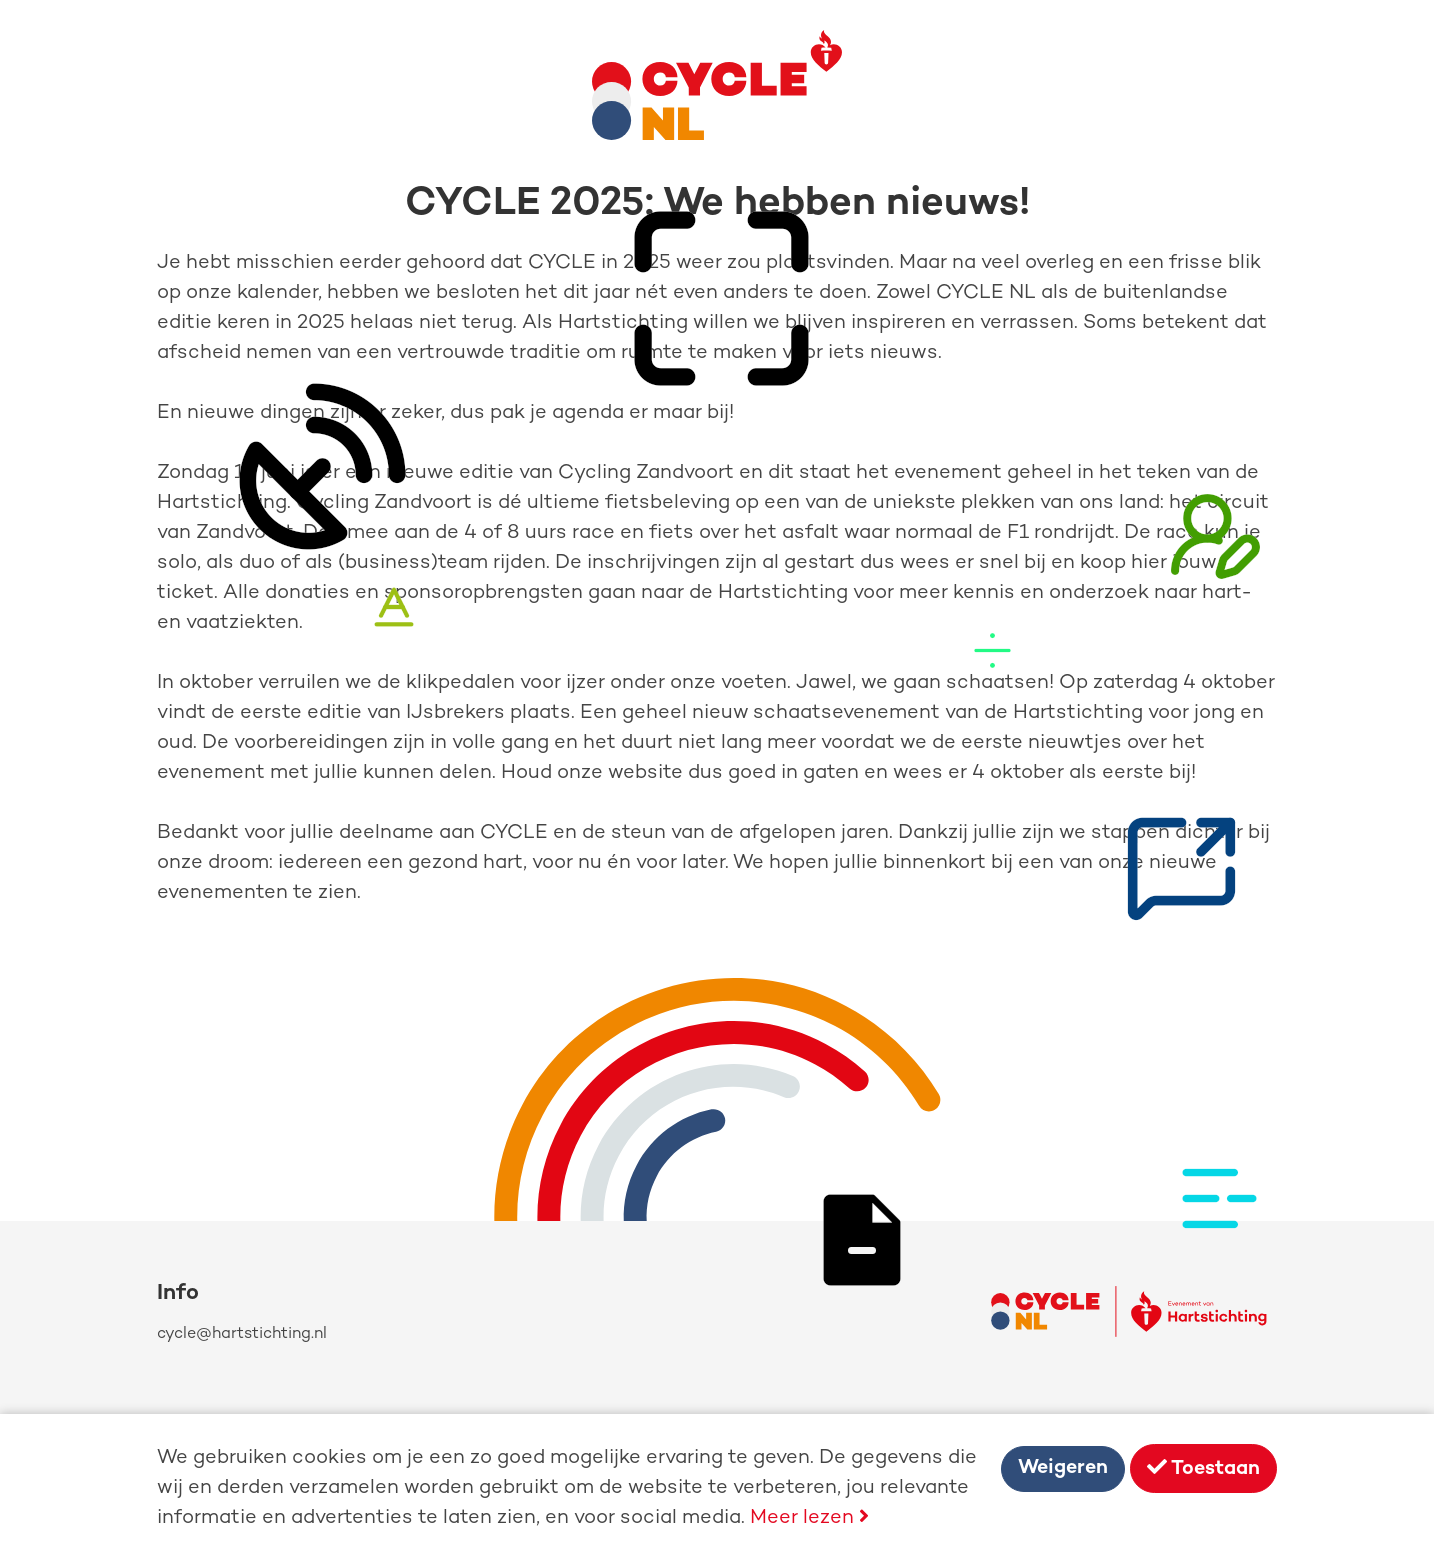 The height and width of the screenshot is (1564, 1434). What do you see at coordinates (394, 607) in the screenshot?
I see `set text baseline alignment` at bounding box center [394, 607].